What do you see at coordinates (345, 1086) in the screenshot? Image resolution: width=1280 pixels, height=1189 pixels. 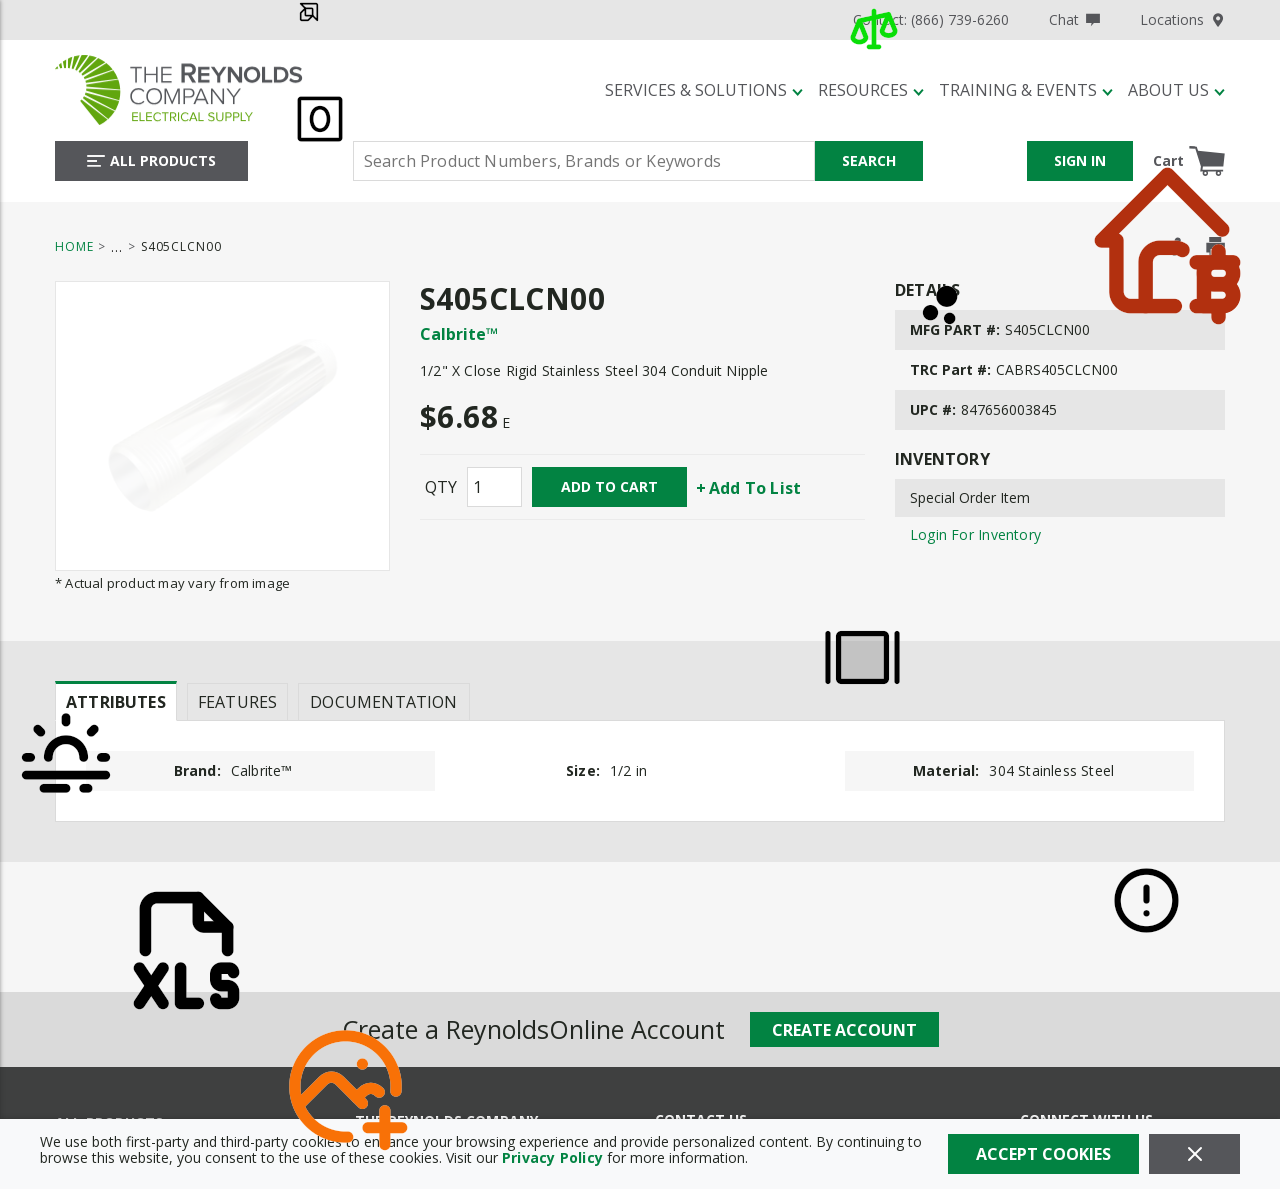 I see `add a new photo to your collection` at bounding box center [345, 1086].